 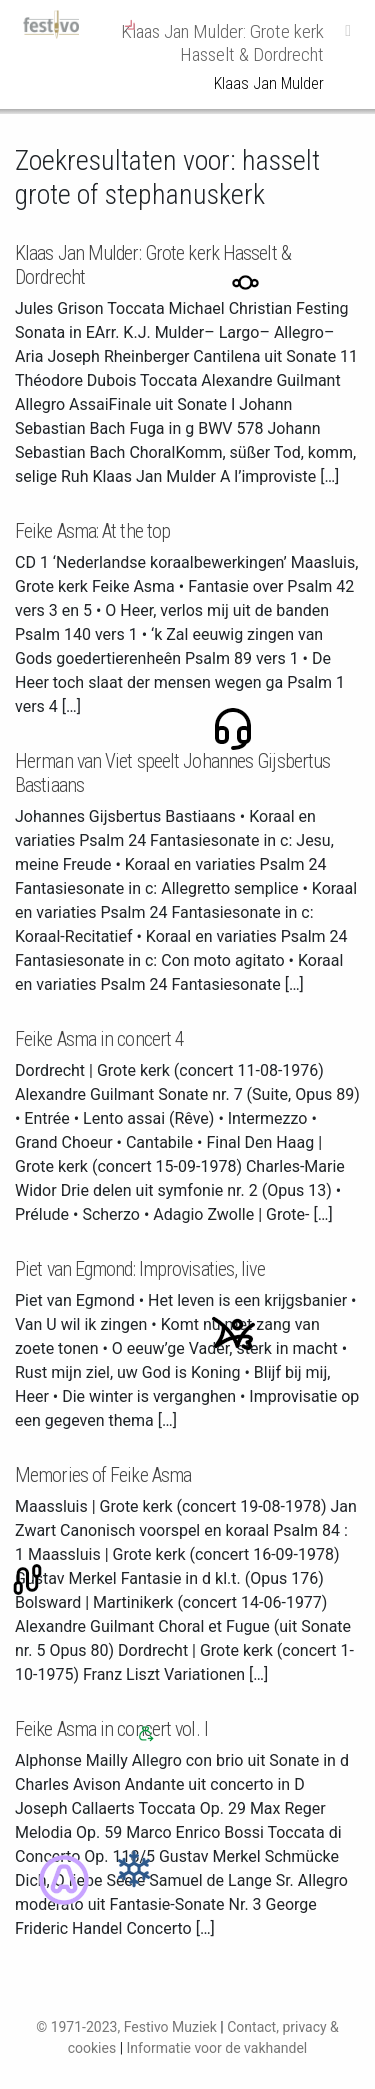 I want to click on link to Archive of Our Own (AO3) fanfiction platform, so click(x=233, y=1332).